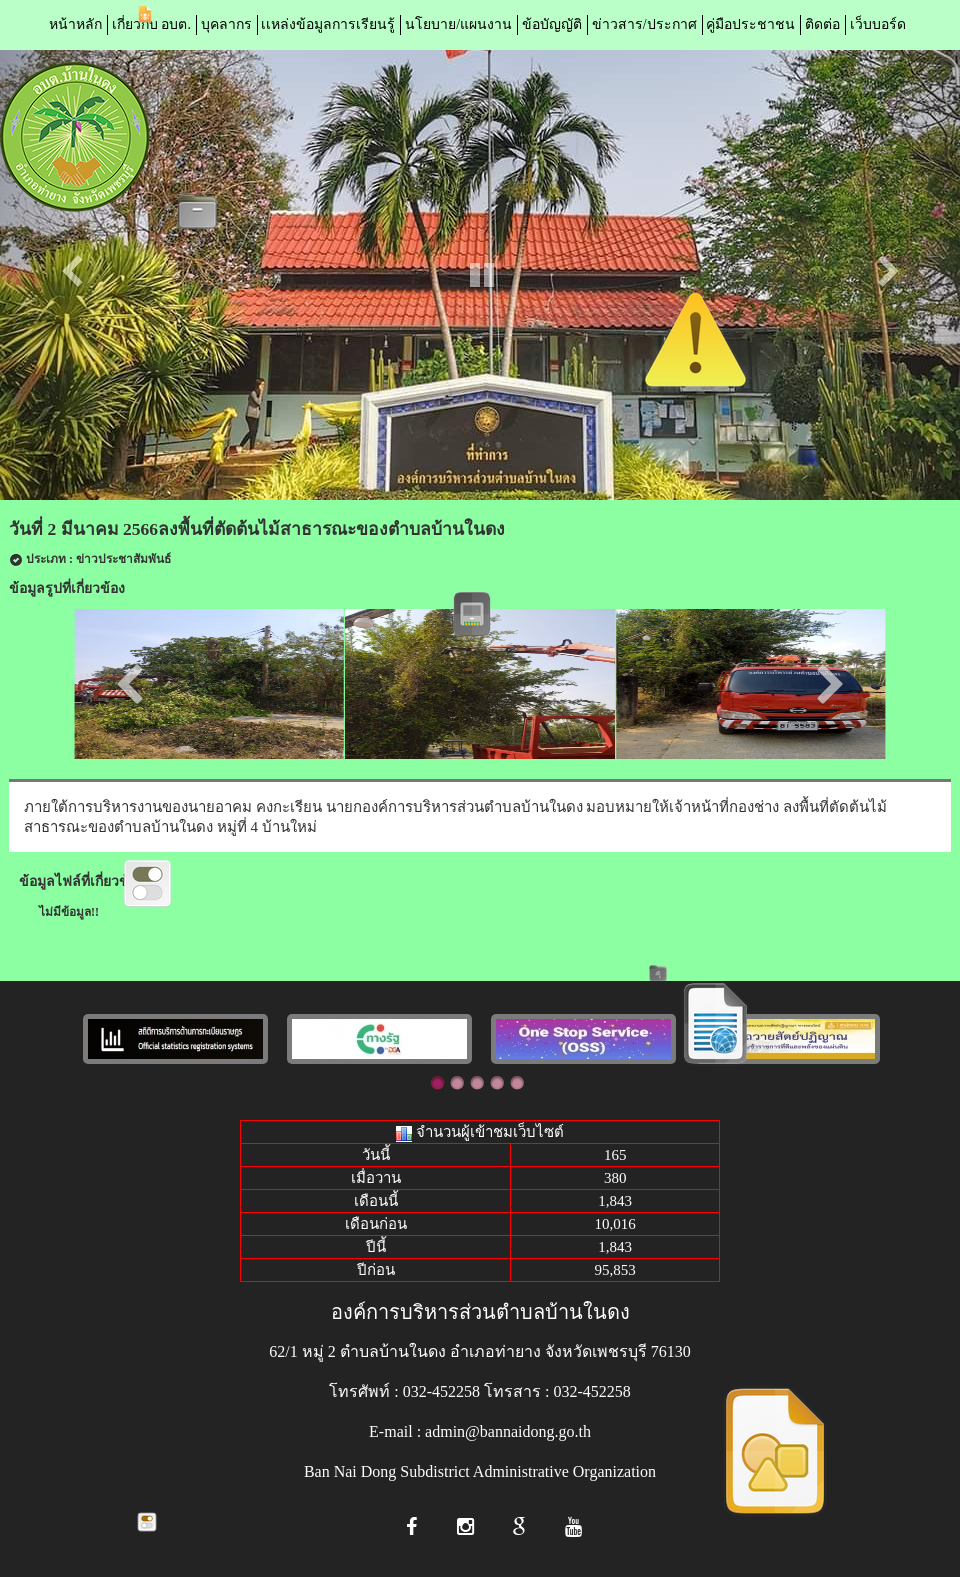 The height and width of the screenshot is (1577, 960). I want to click on game boy advance ROM file, so click(472, 614).